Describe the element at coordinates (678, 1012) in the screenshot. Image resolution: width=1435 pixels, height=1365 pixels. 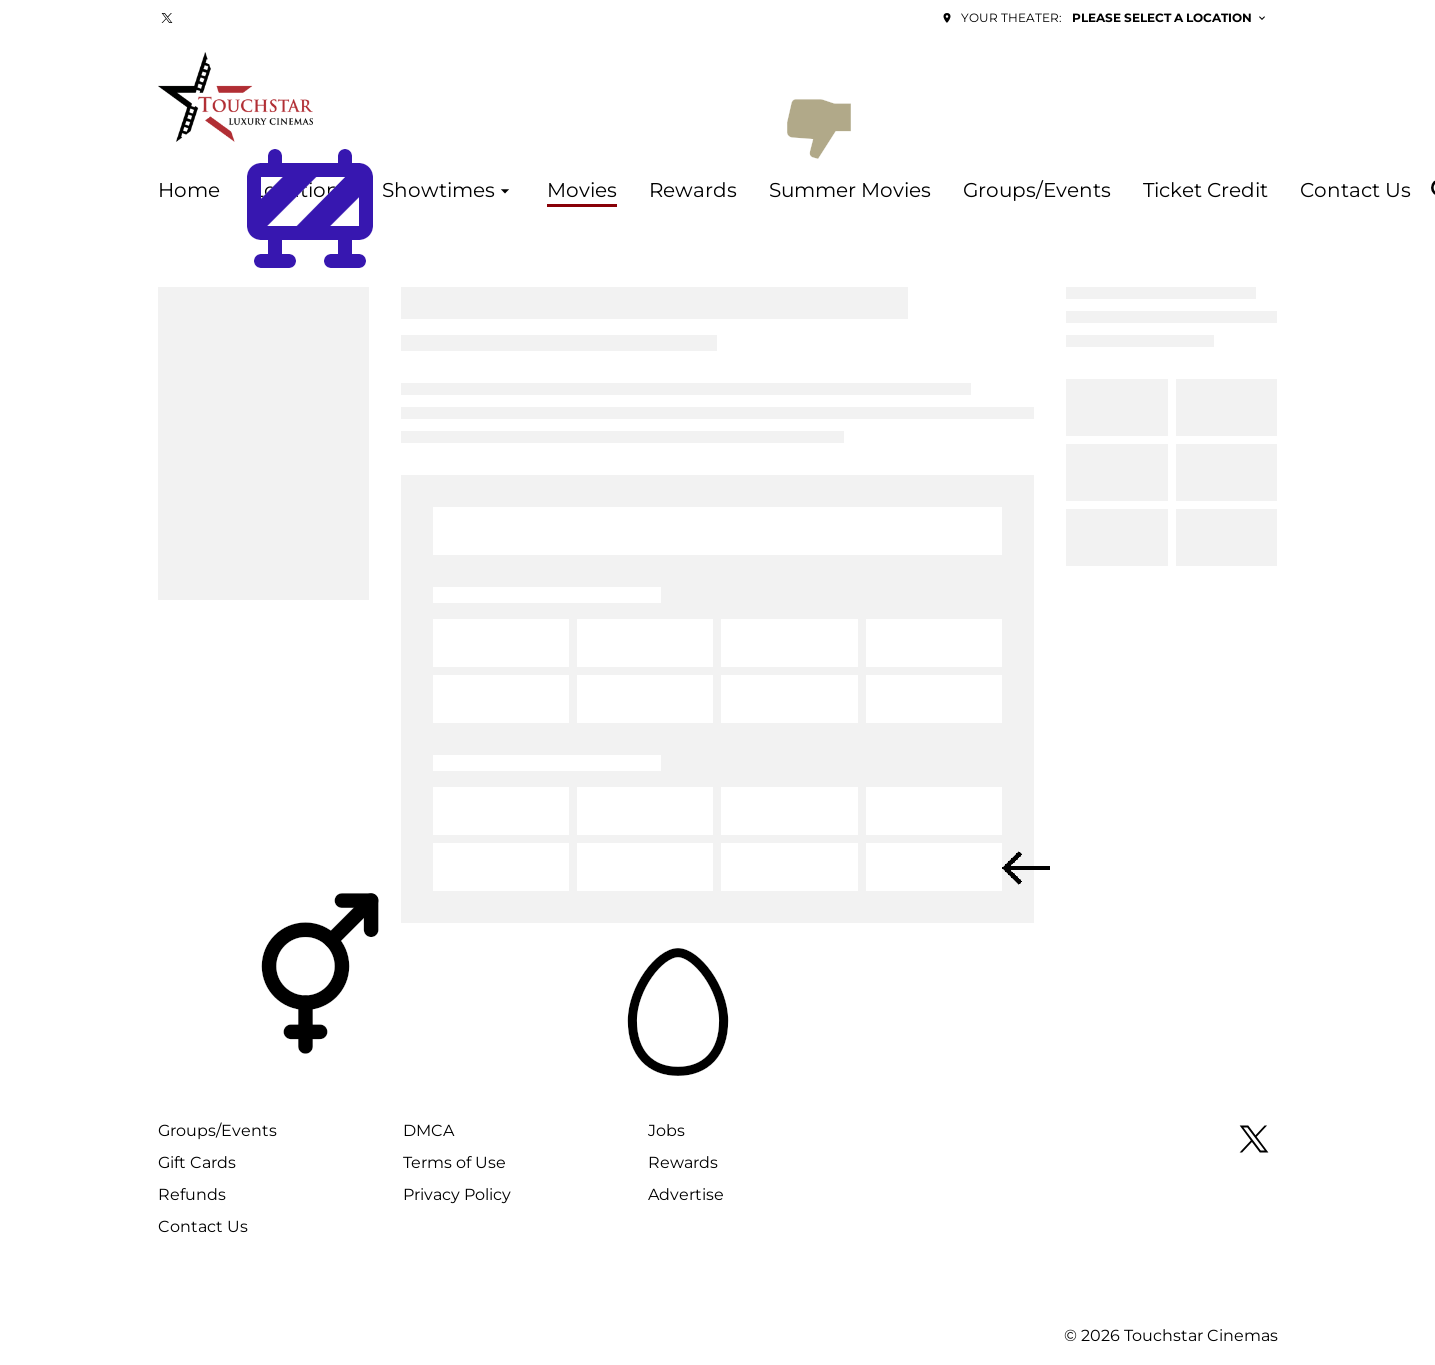
I see `indicates breakfast or food-related content` at that location.